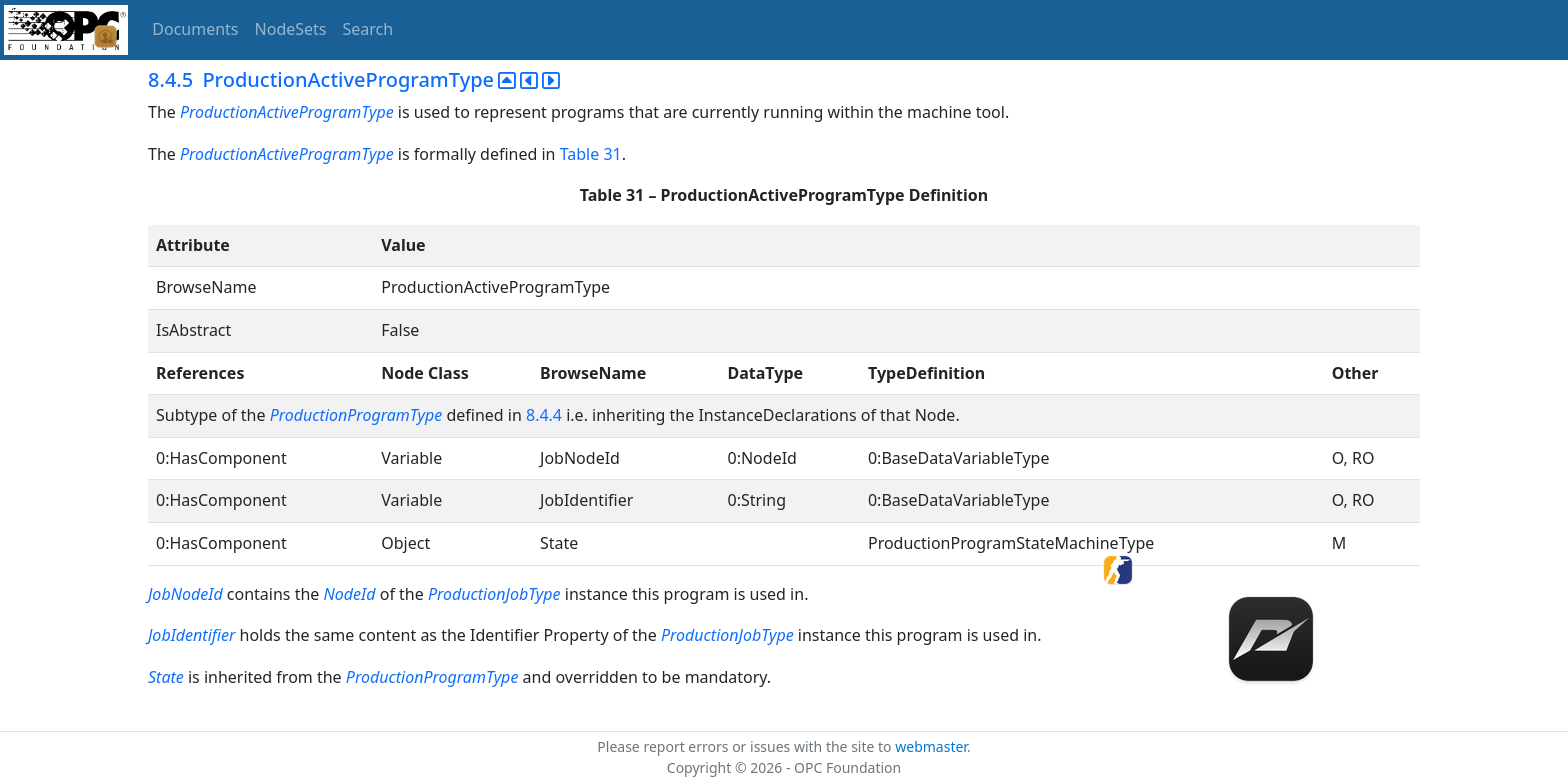  Describe the element at coordinates (1271, 639) in the screenshot. I see `launch need for speed shift racing game` at that location.